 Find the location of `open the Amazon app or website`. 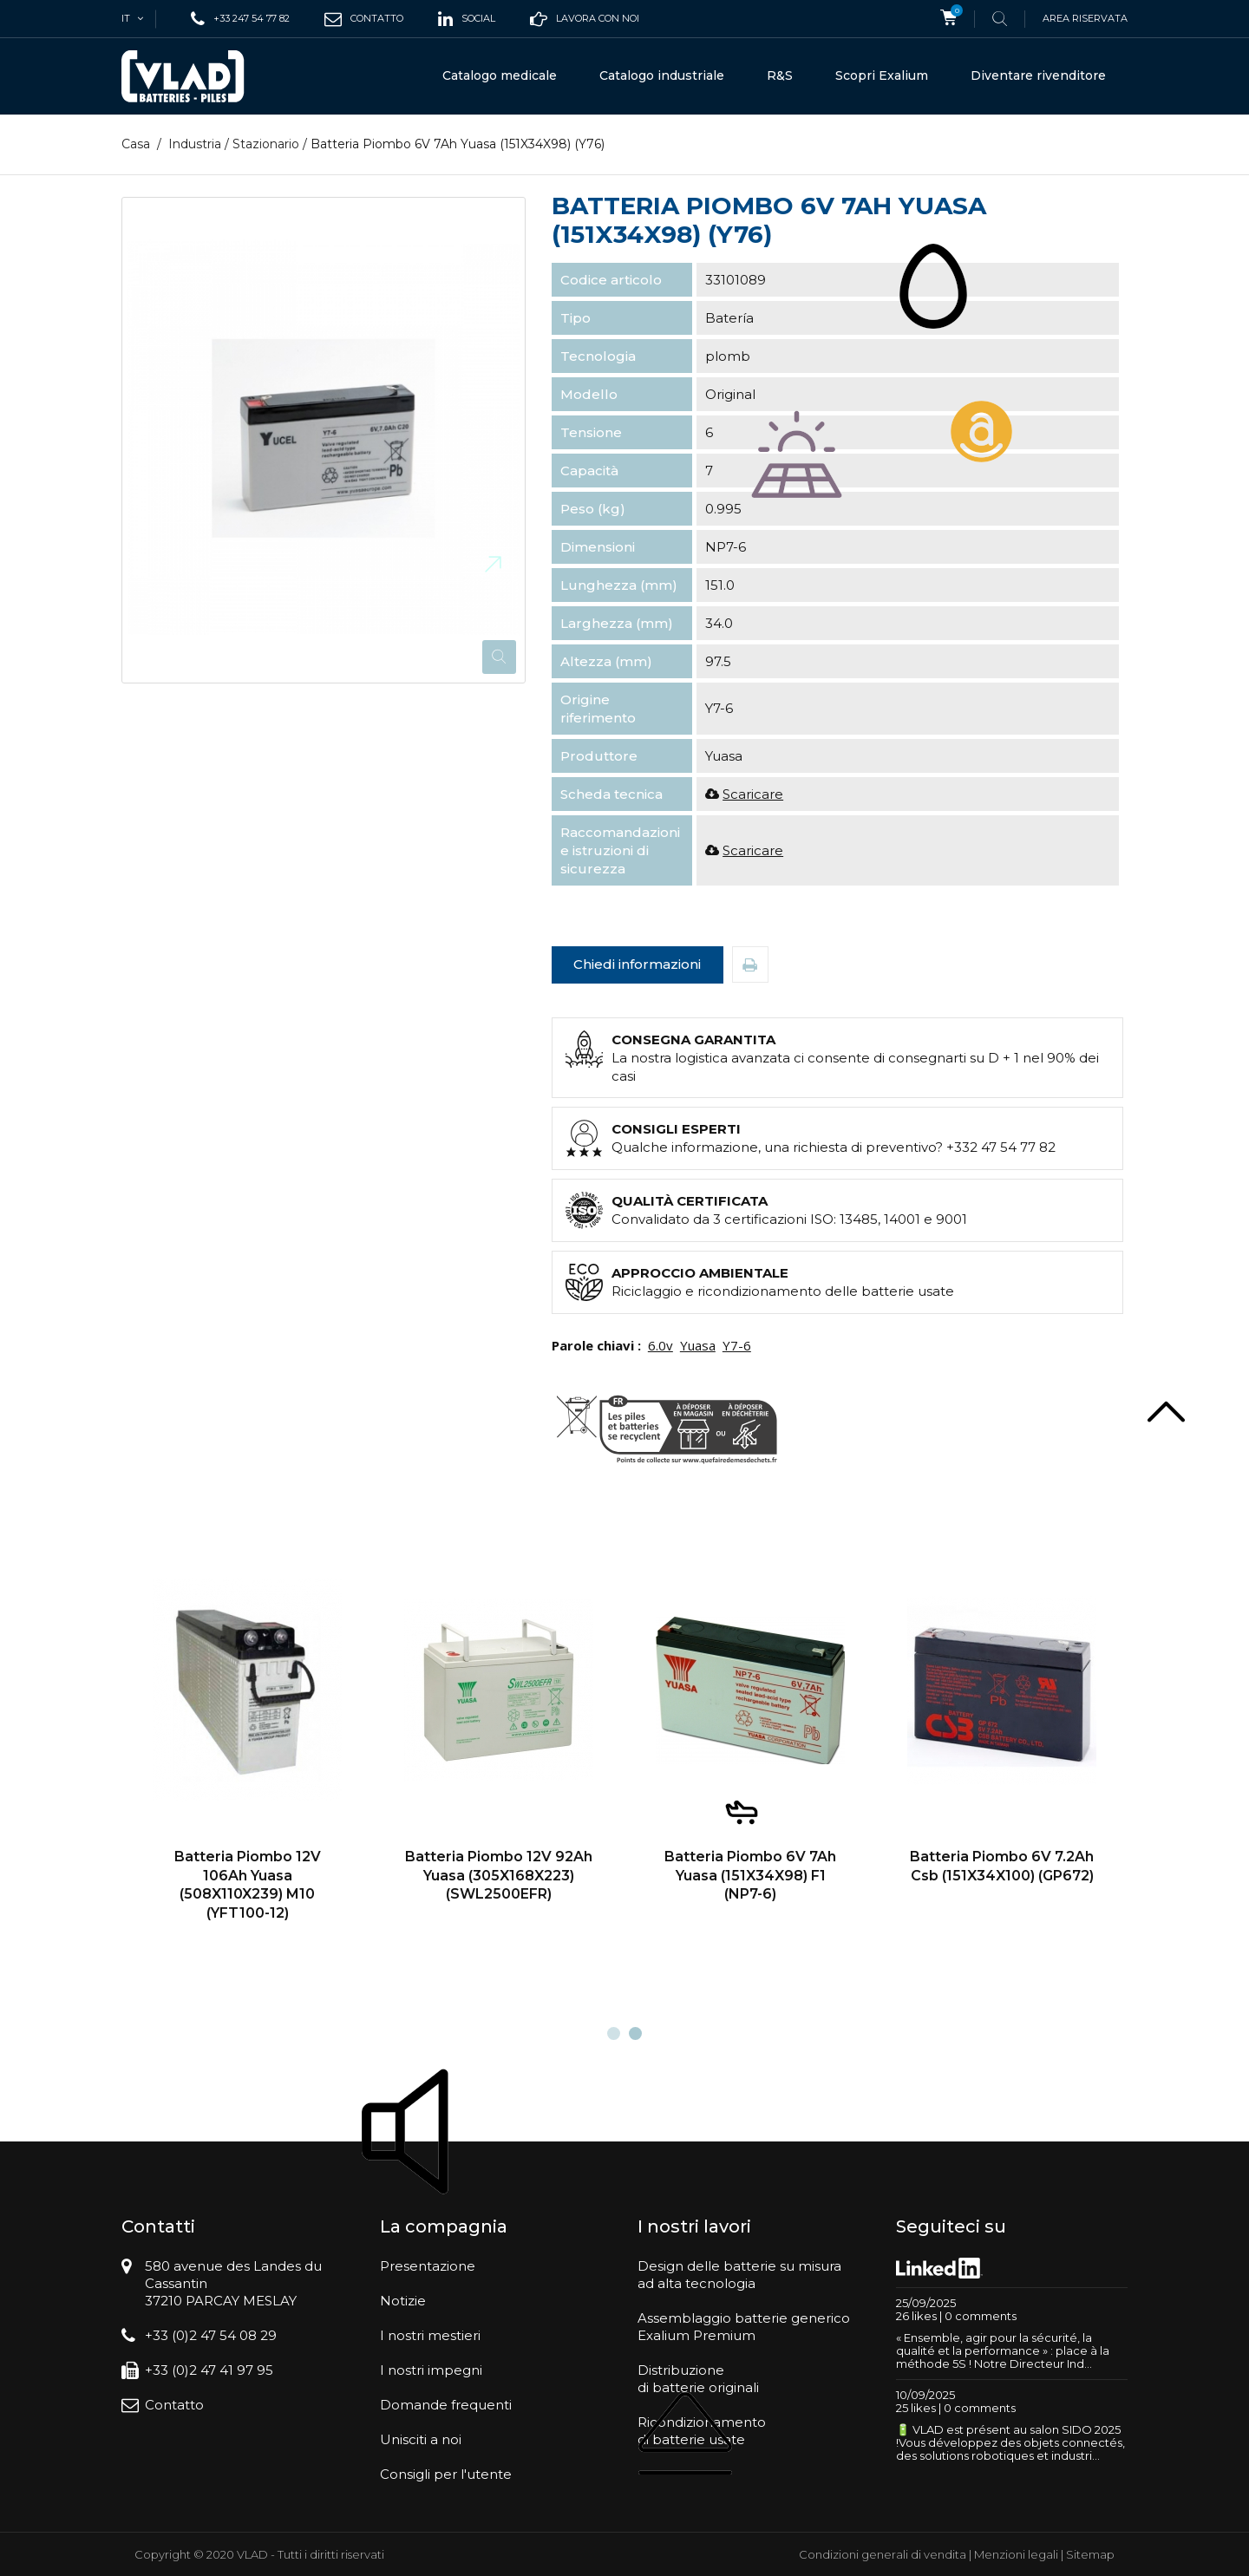

open the Amazon app or website is located at coordinates (981, 431).